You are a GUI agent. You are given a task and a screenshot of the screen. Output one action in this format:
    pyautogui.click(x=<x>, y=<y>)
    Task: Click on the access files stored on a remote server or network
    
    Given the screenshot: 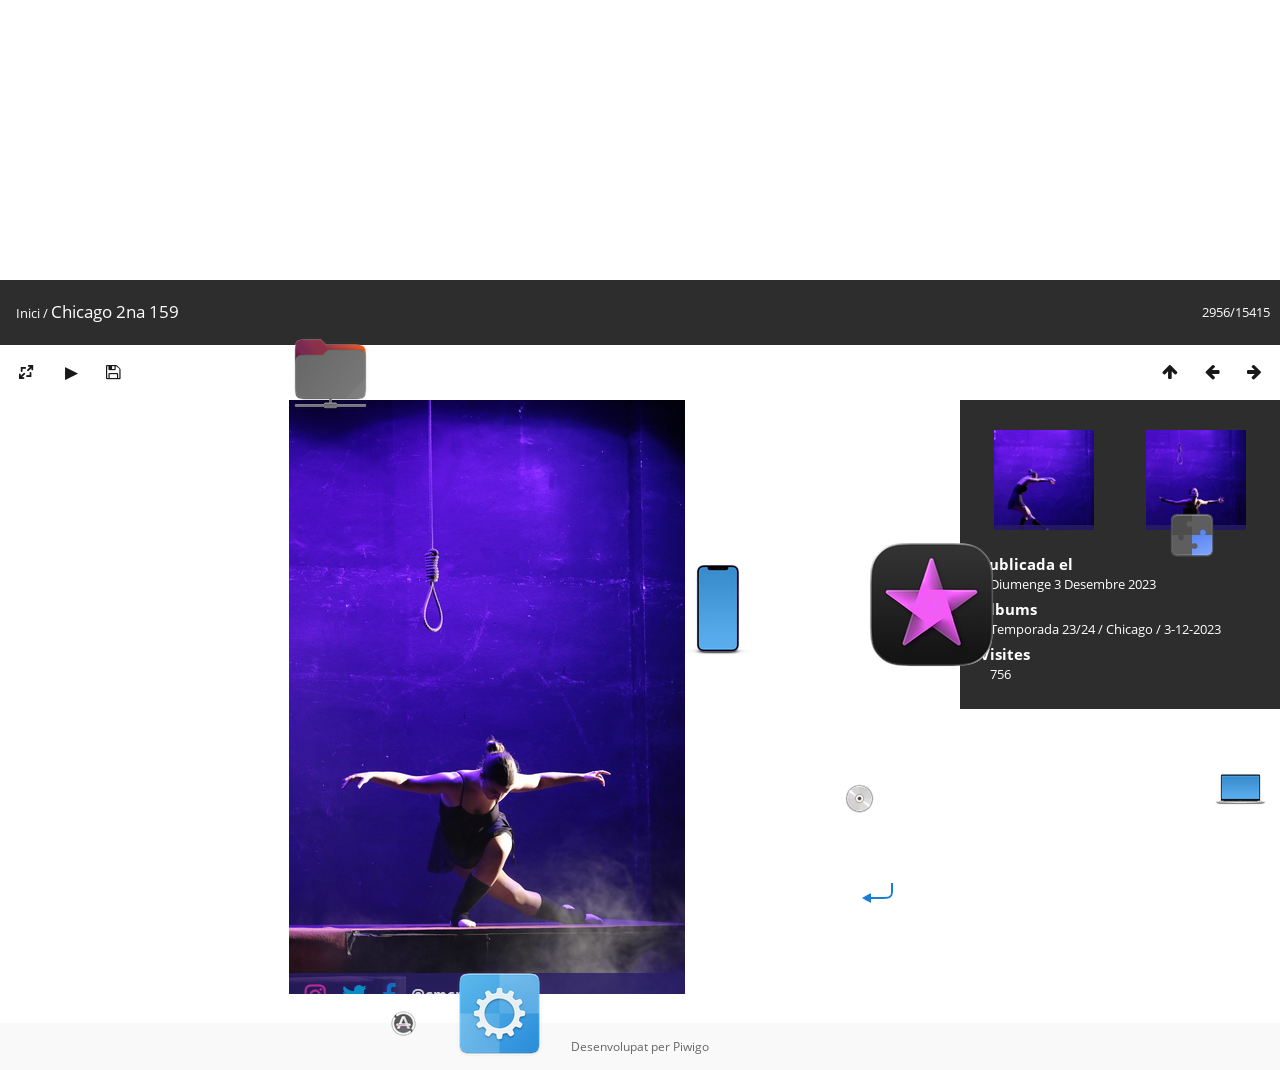 What is the action you would take?
    pyautogui.click(x=330, y=372)
    